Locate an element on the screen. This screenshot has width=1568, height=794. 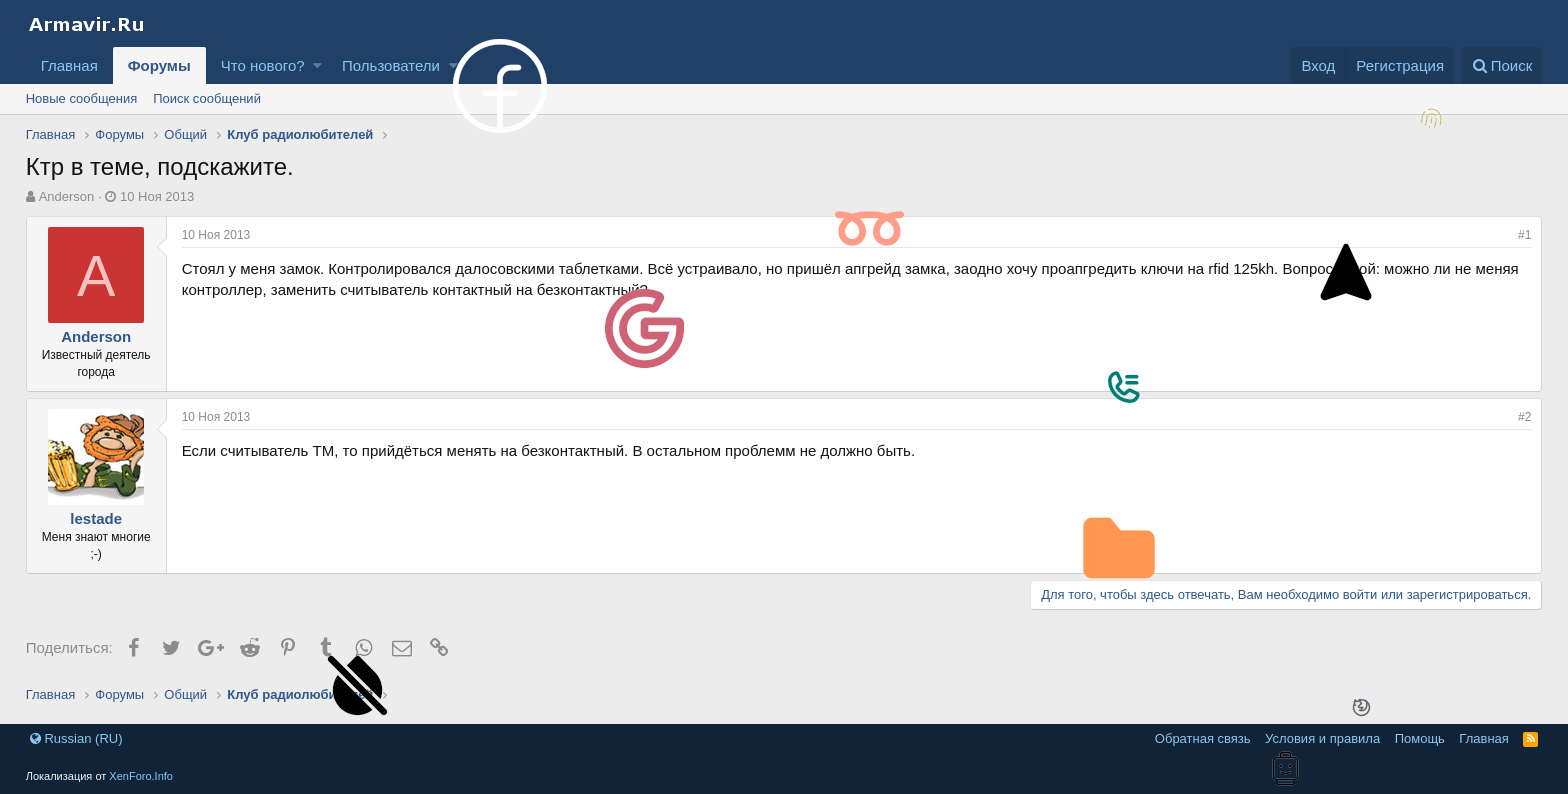
open file folder is located at coordinates (1119, 548).